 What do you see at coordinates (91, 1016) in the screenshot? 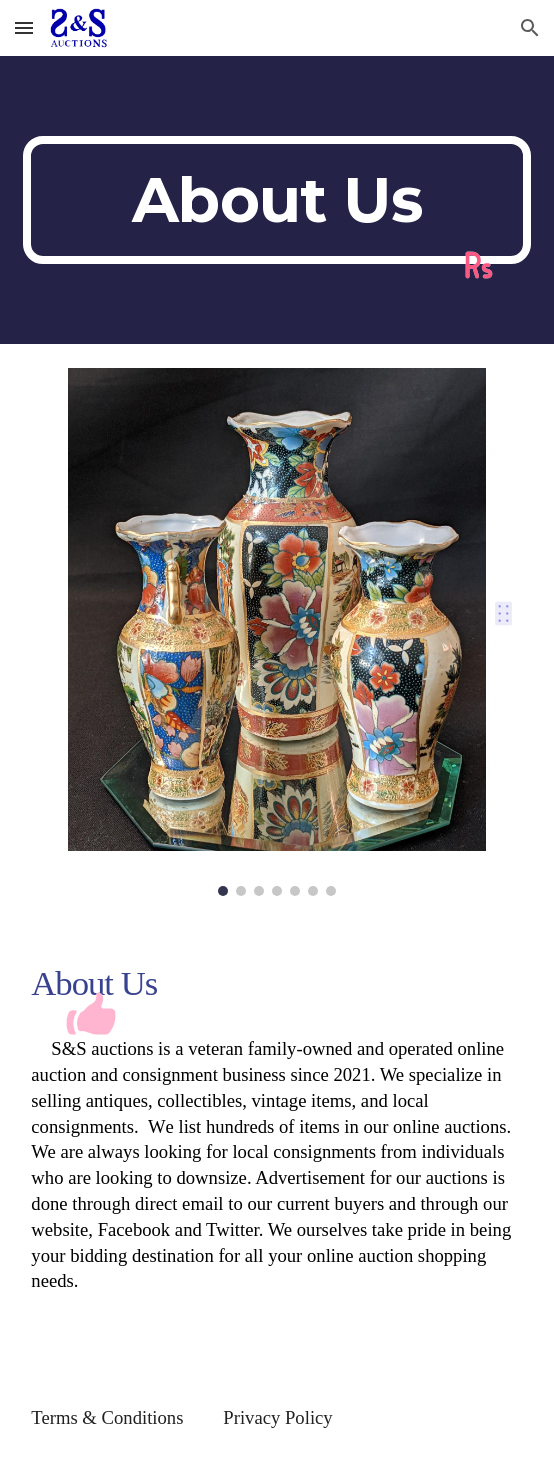
I see `like or upvote content` at bounding box center [91, 1016].